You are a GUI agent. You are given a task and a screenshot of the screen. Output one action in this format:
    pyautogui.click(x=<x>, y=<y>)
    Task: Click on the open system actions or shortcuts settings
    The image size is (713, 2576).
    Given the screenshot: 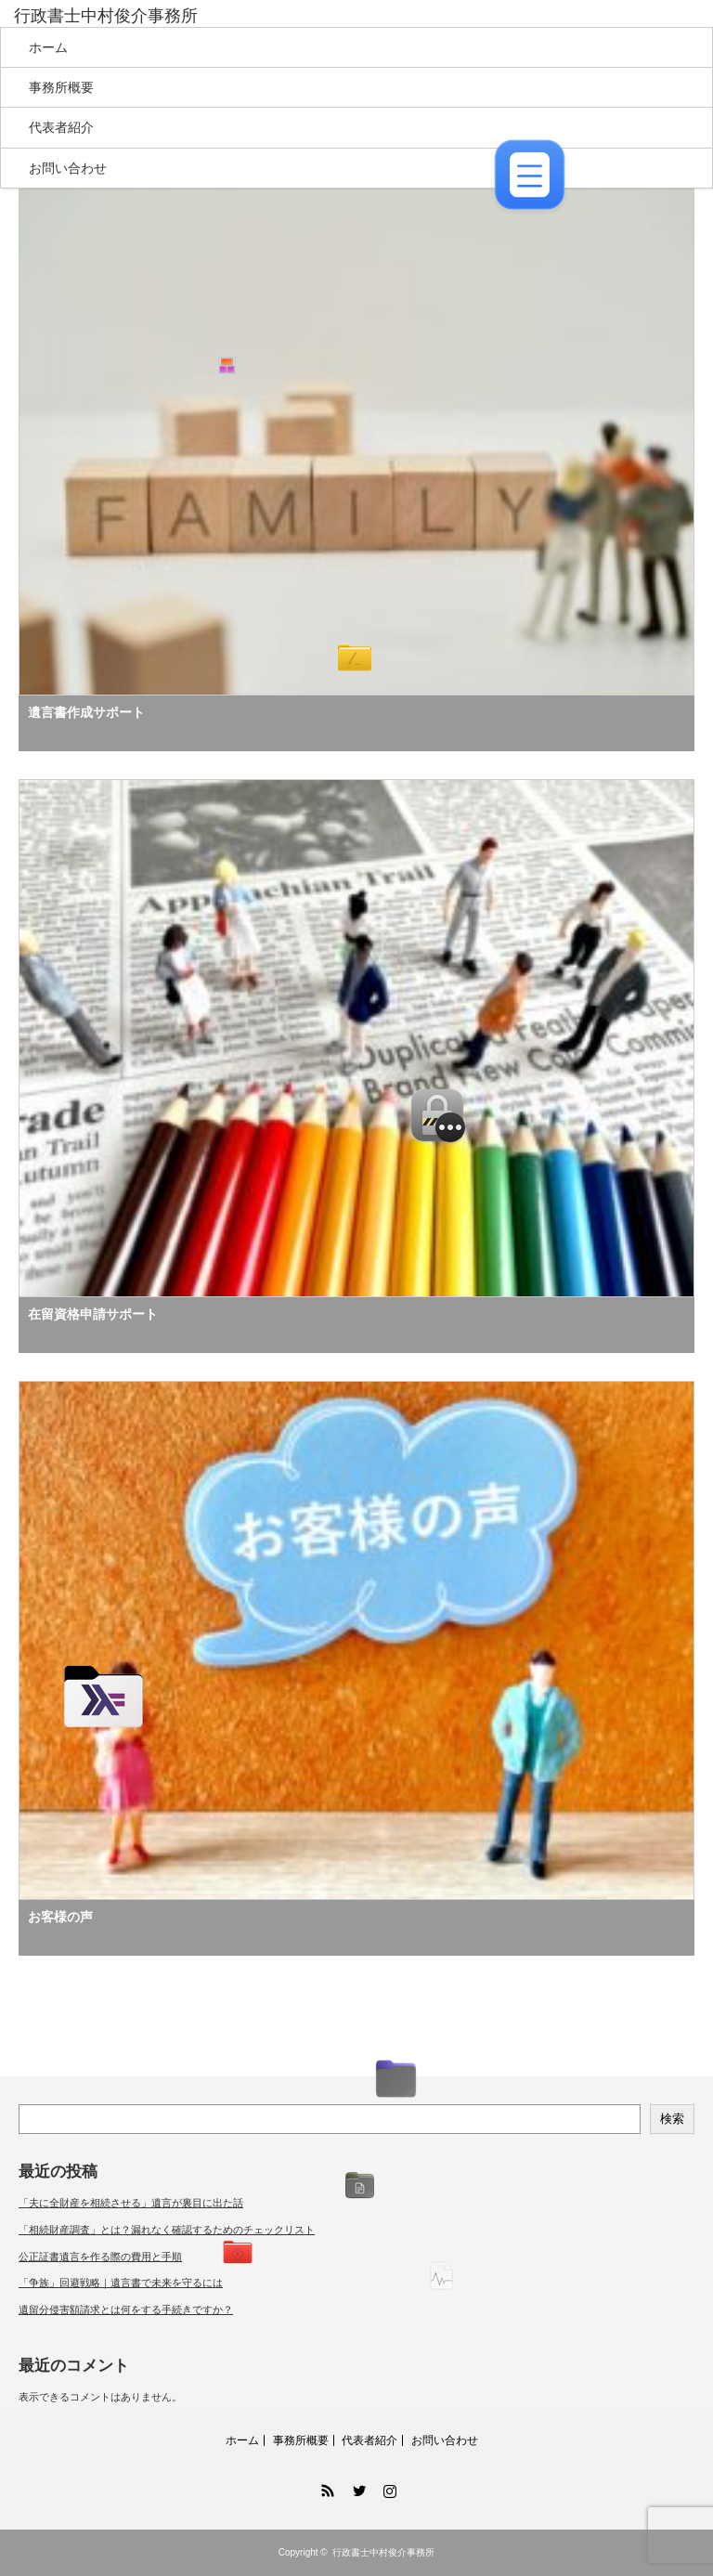 What is the action you would take?
    pyautogui.click(x=529, y=176)
    